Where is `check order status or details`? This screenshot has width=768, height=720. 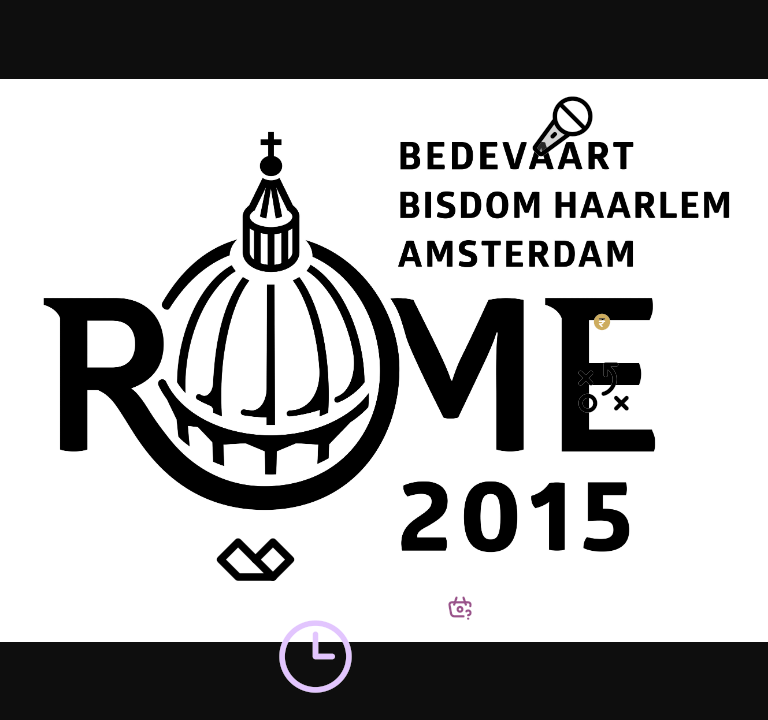 check order status or details is located at coordinates (460, 607).